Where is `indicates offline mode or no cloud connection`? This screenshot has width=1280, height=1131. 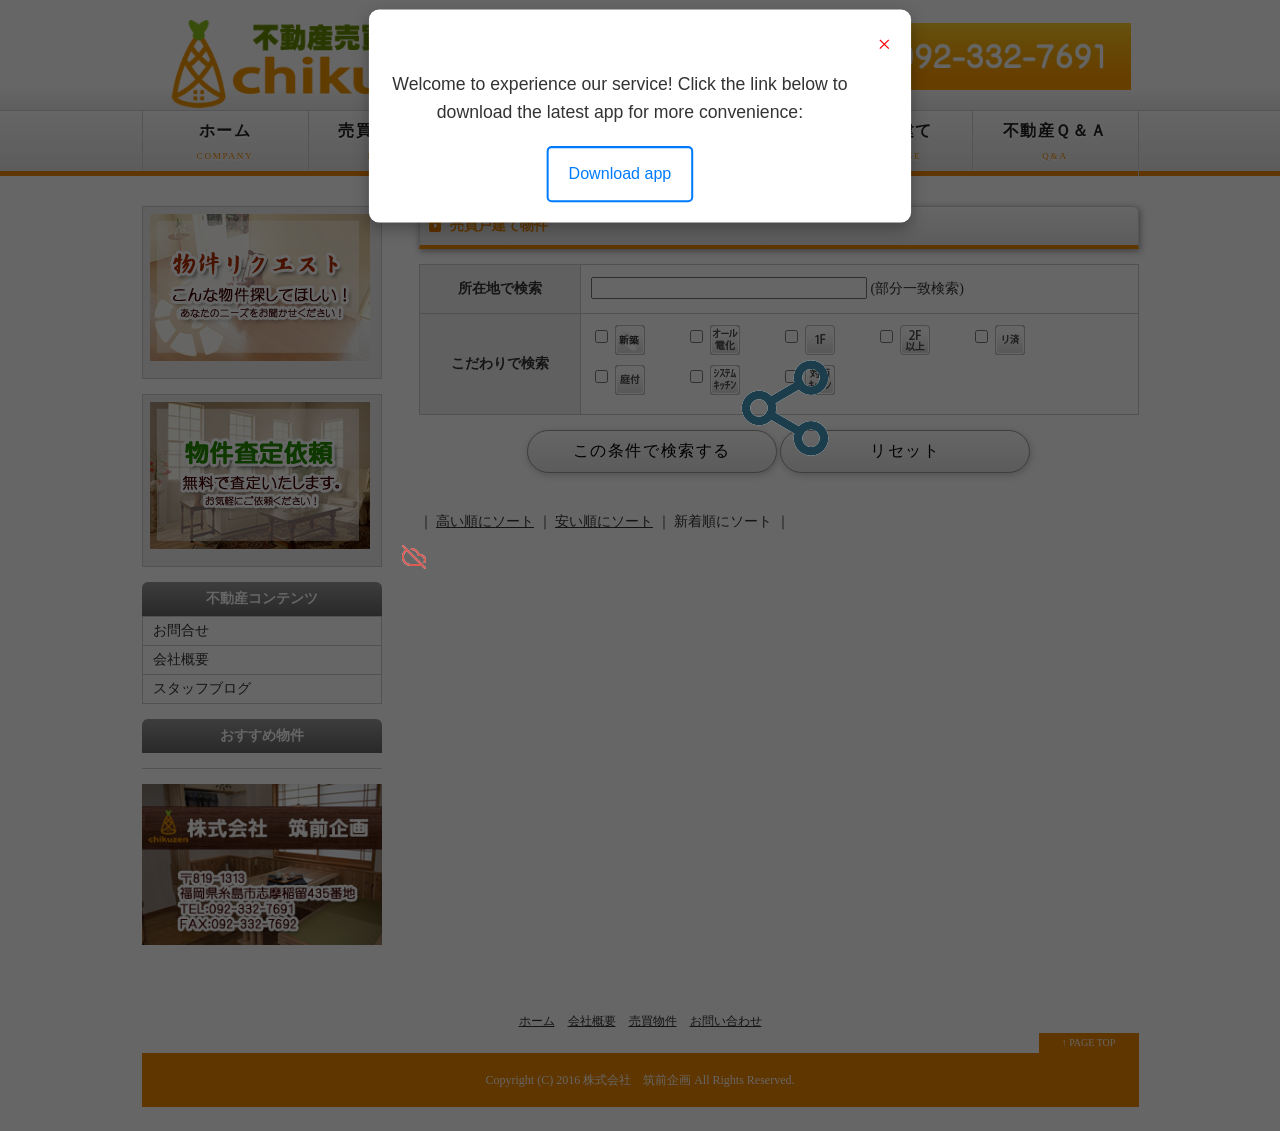
indicates offline mode or no cloud connection is located at coordinates (414, 557).